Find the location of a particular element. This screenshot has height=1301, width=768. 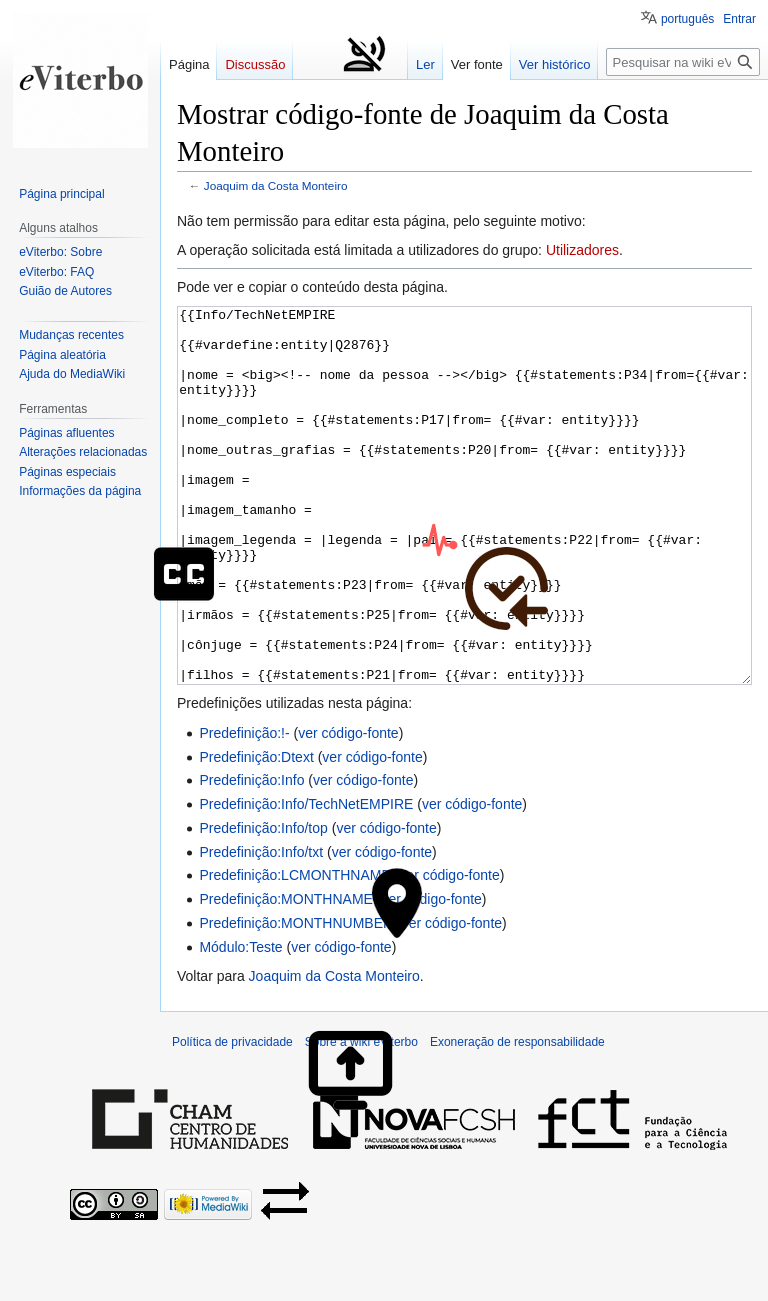

indicates a tracked issue has been closed and completed is located at coordinates (506, 588).